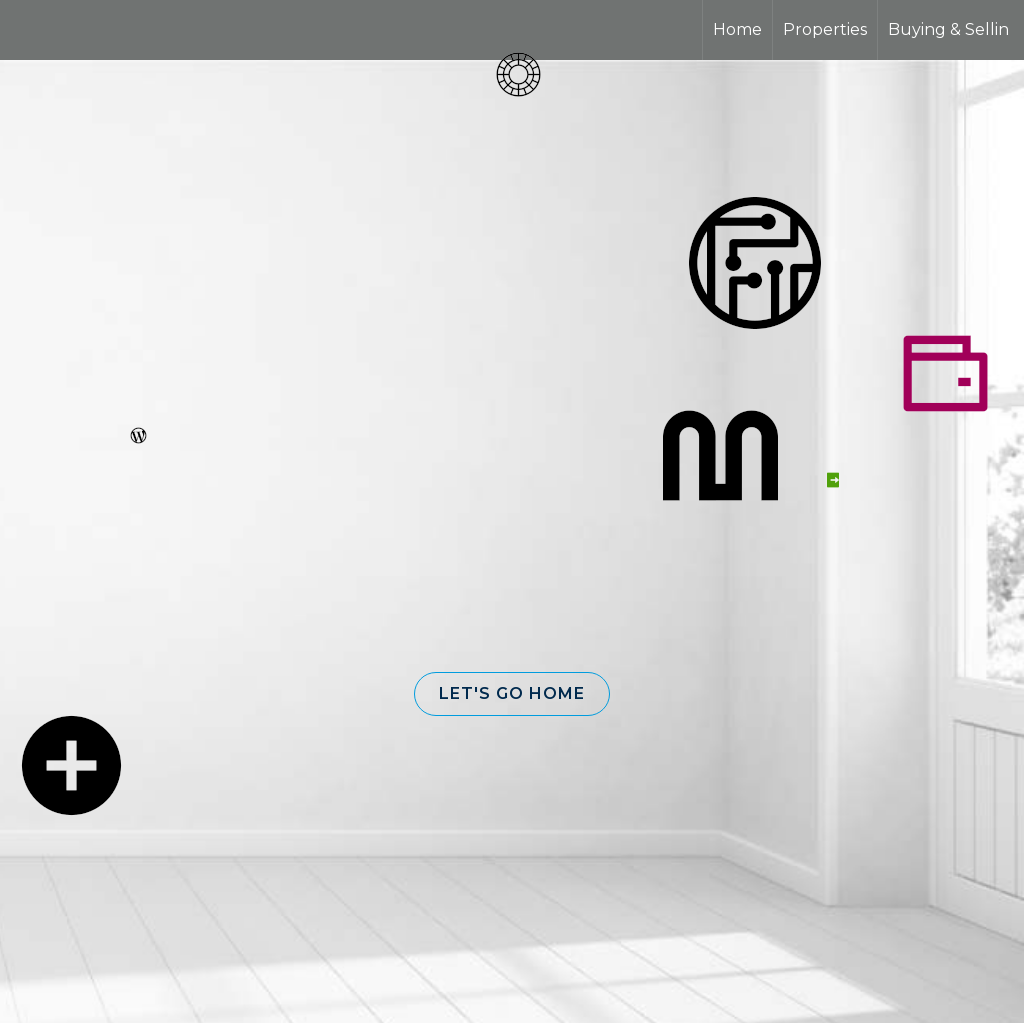 This screenshot has height=1023, width=1024. I want to click on access your wallet or payment methods, so click(945, 373).